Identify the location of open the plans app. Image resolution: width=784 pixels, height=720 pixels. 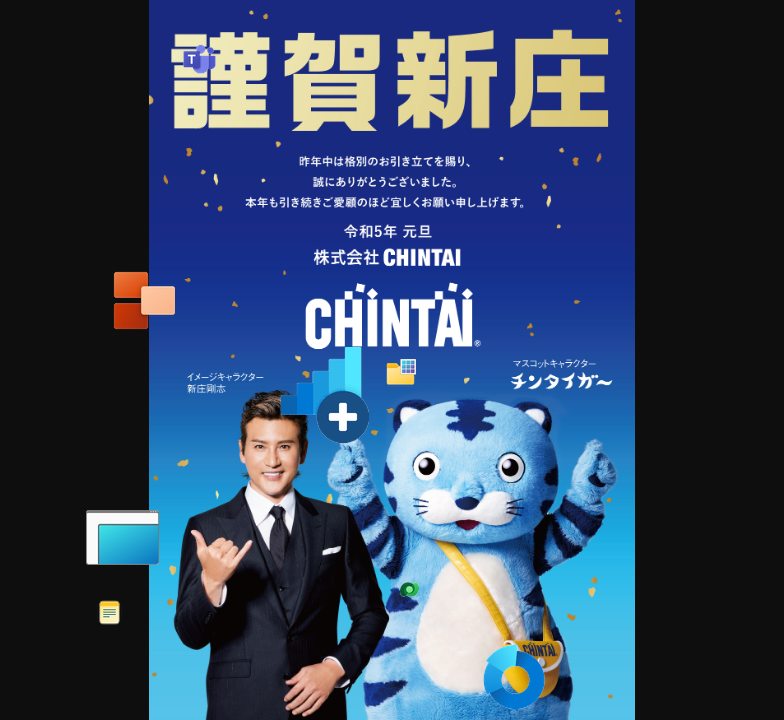
(321, 395).